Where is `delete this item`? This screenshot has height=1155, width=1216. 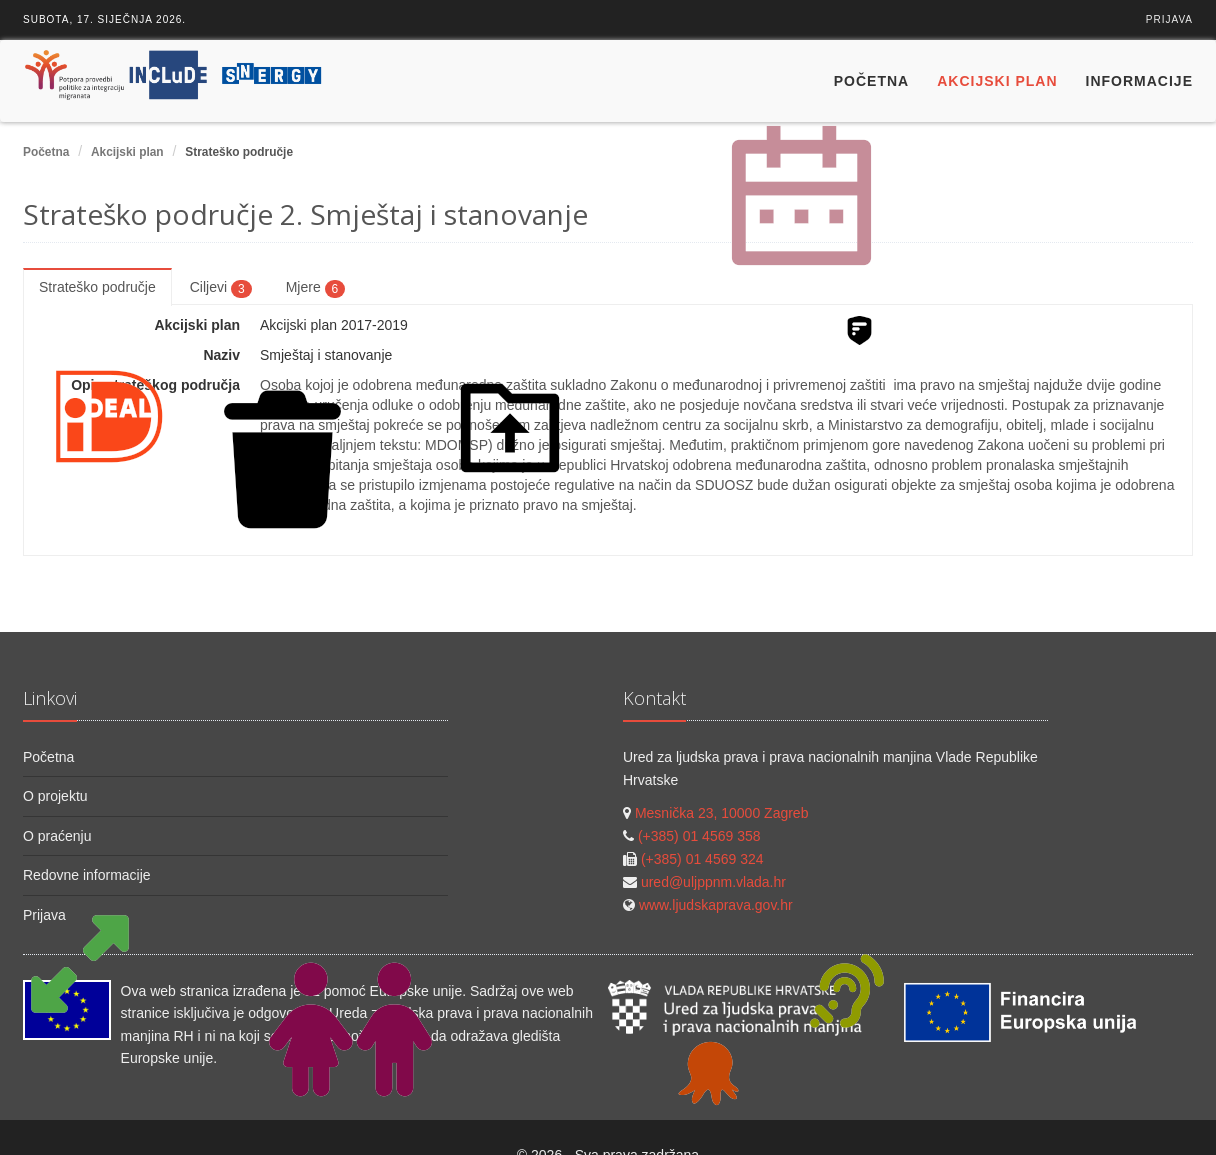 delete this item is located at coordinates (282, 461).